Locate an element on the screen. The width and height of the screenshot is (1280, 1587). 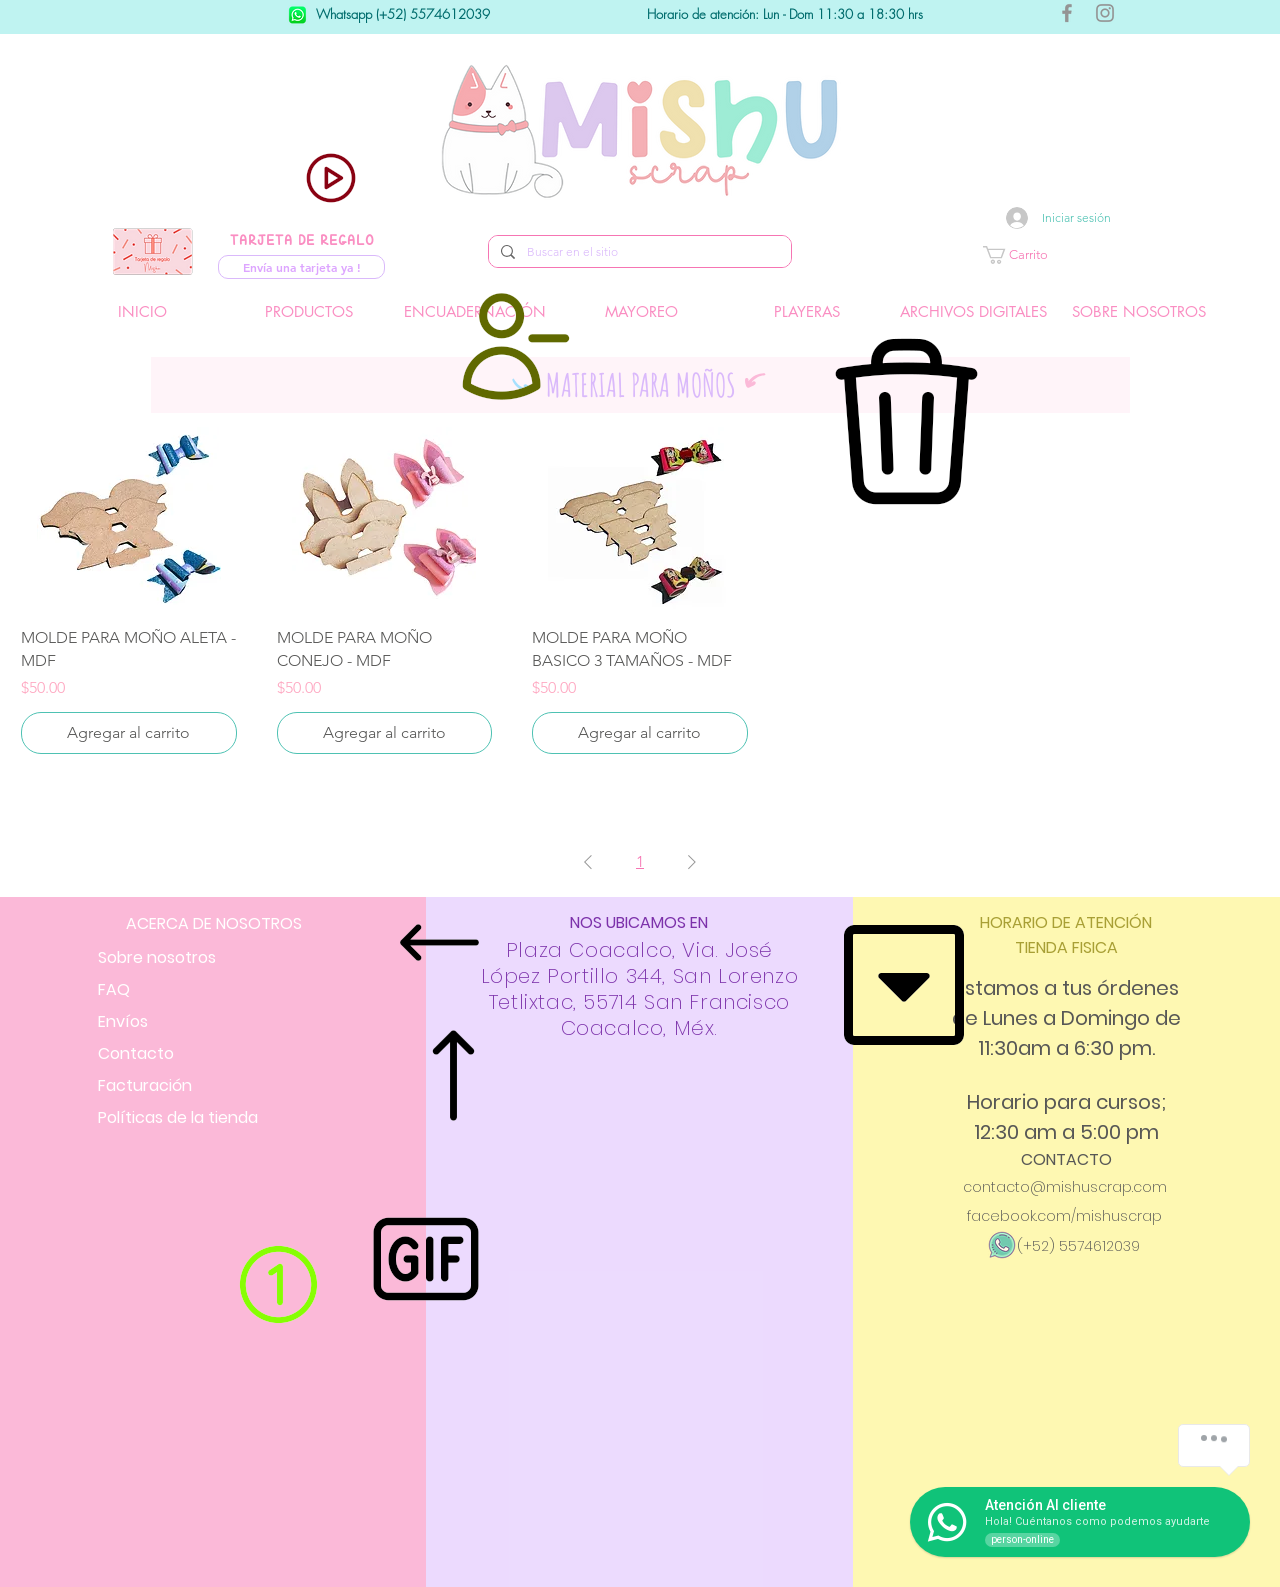
insert a GIF into your message is located at coordinates (426, 1259).